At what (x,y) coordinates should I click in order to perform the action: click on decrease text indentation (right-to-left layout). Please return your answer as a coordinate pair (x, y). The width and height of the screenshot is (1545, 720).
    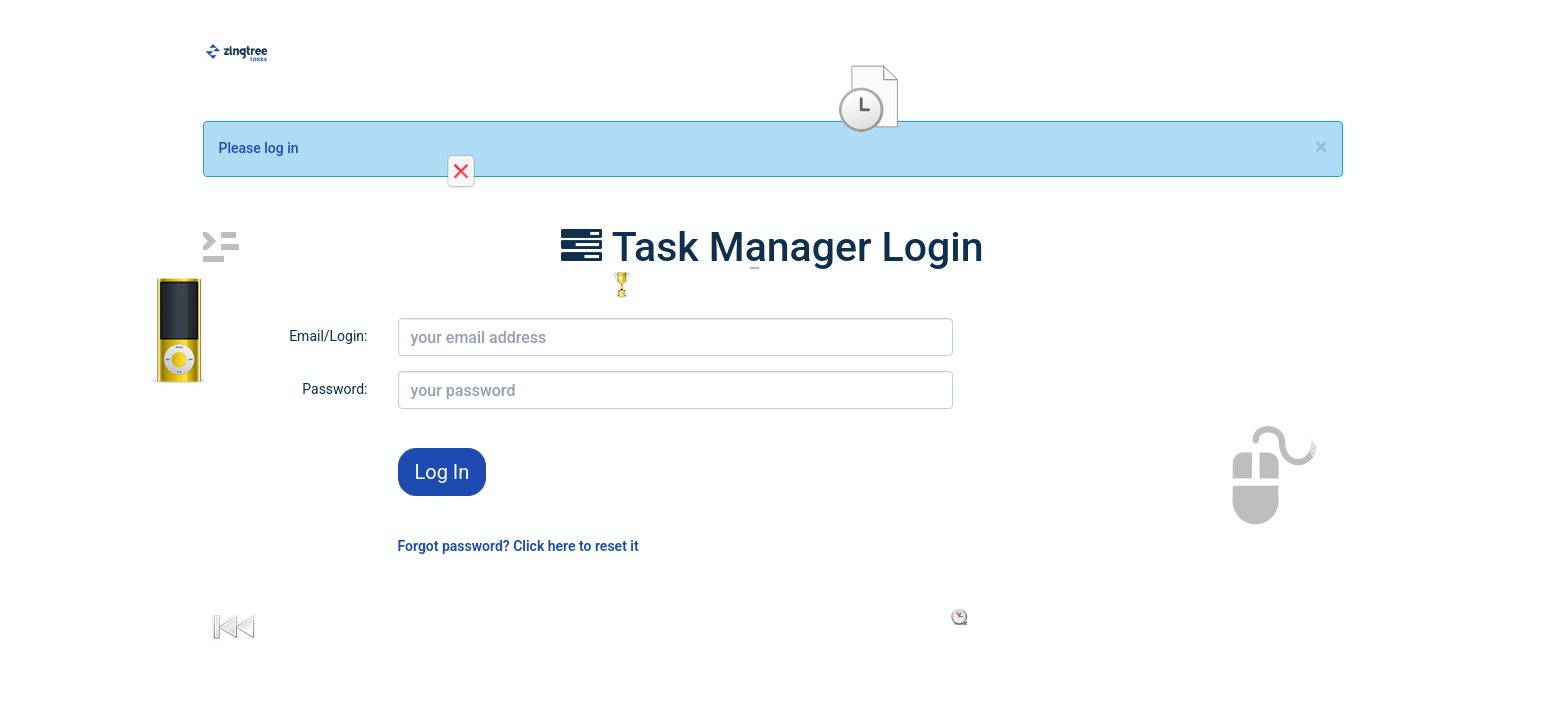
    Looking at the image, I should click on (221, 247).